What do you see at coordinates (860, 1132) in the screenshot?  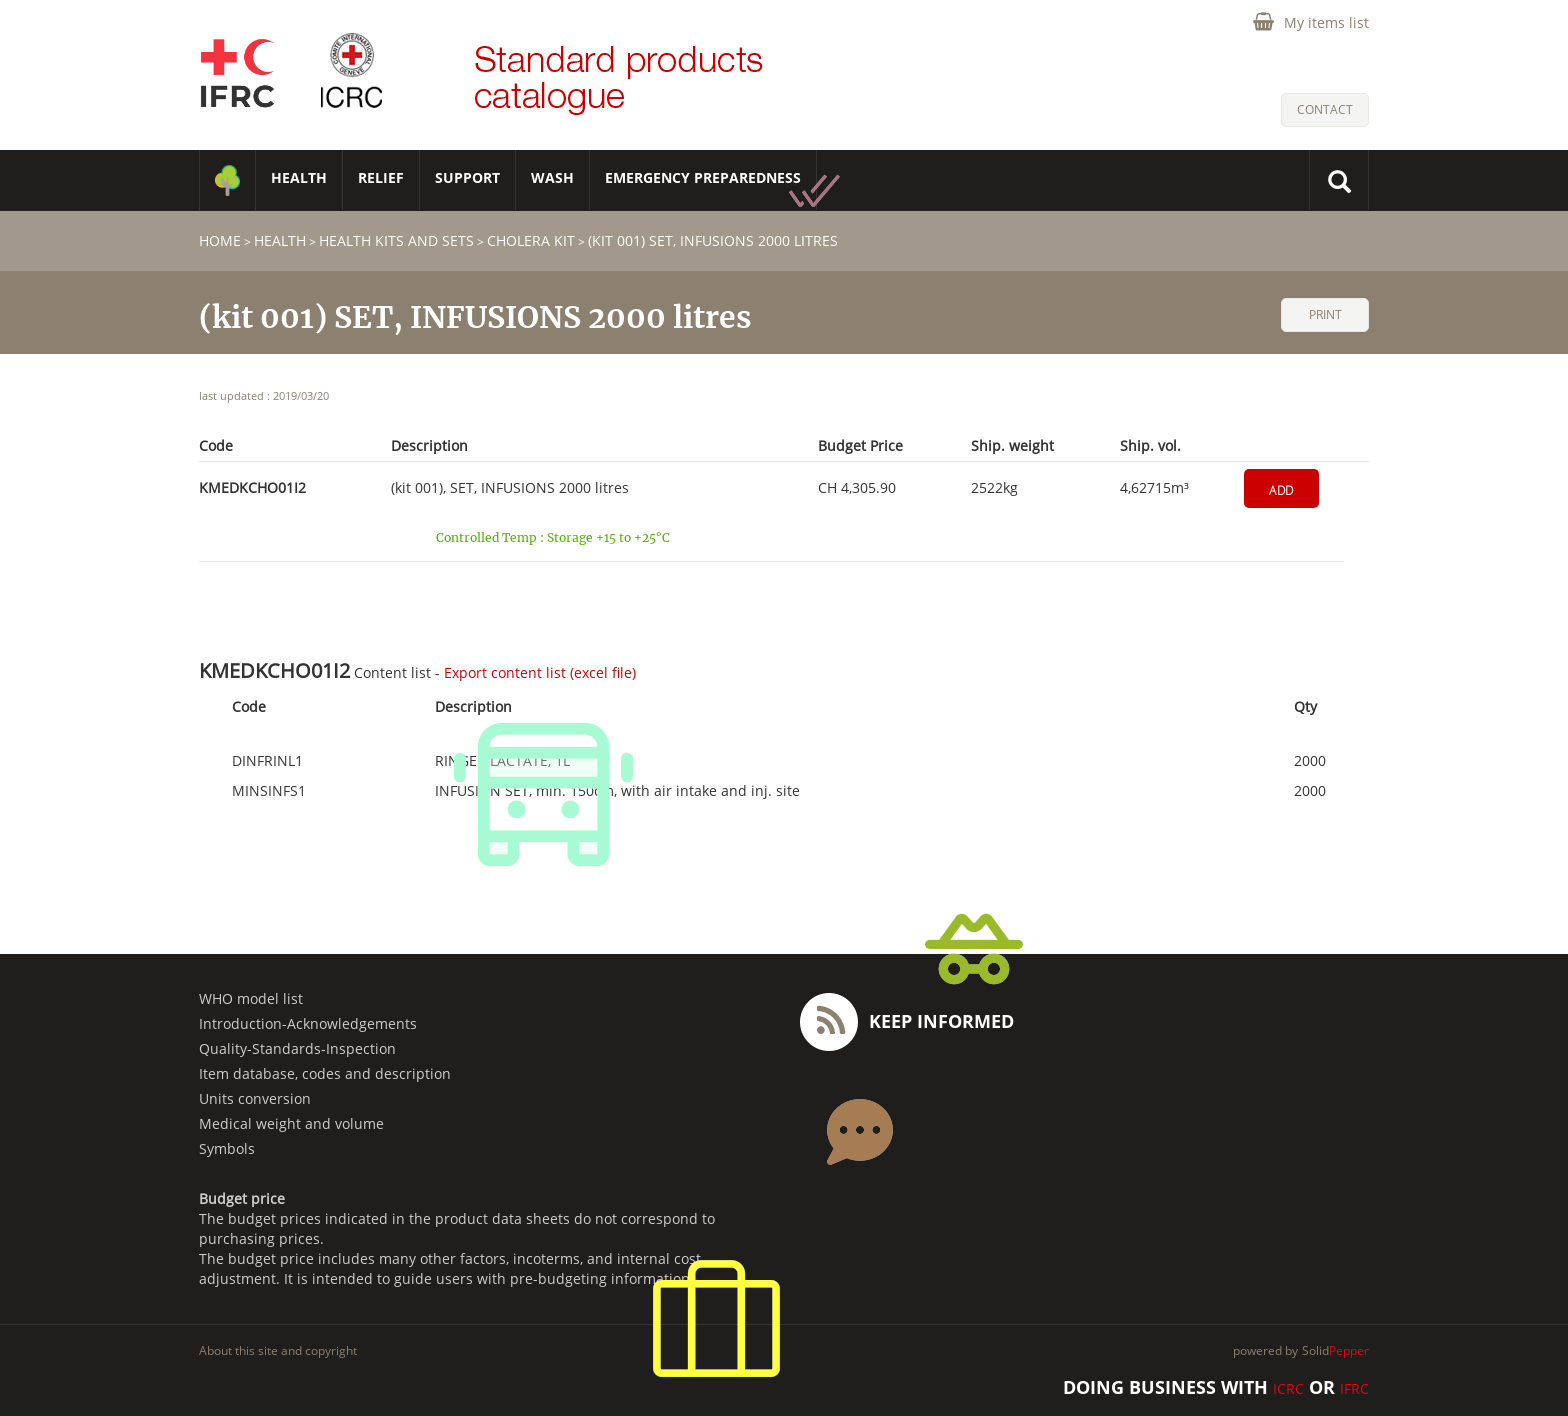 I see `open the comments section` at bounding box center [860, 1132].